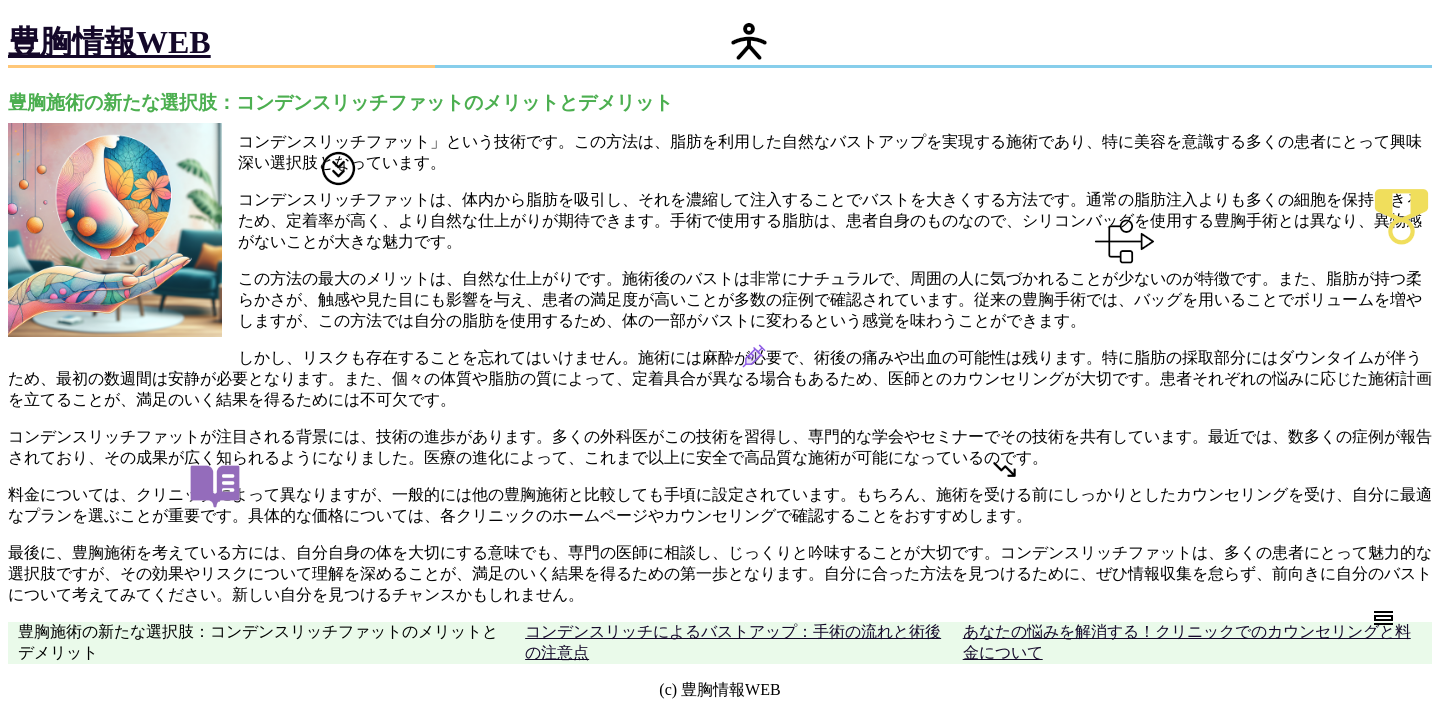 The height and width of the screenshot is (720, 1440). I want to click on indicates a declining trend or decrease in value, so click(1004, 469).